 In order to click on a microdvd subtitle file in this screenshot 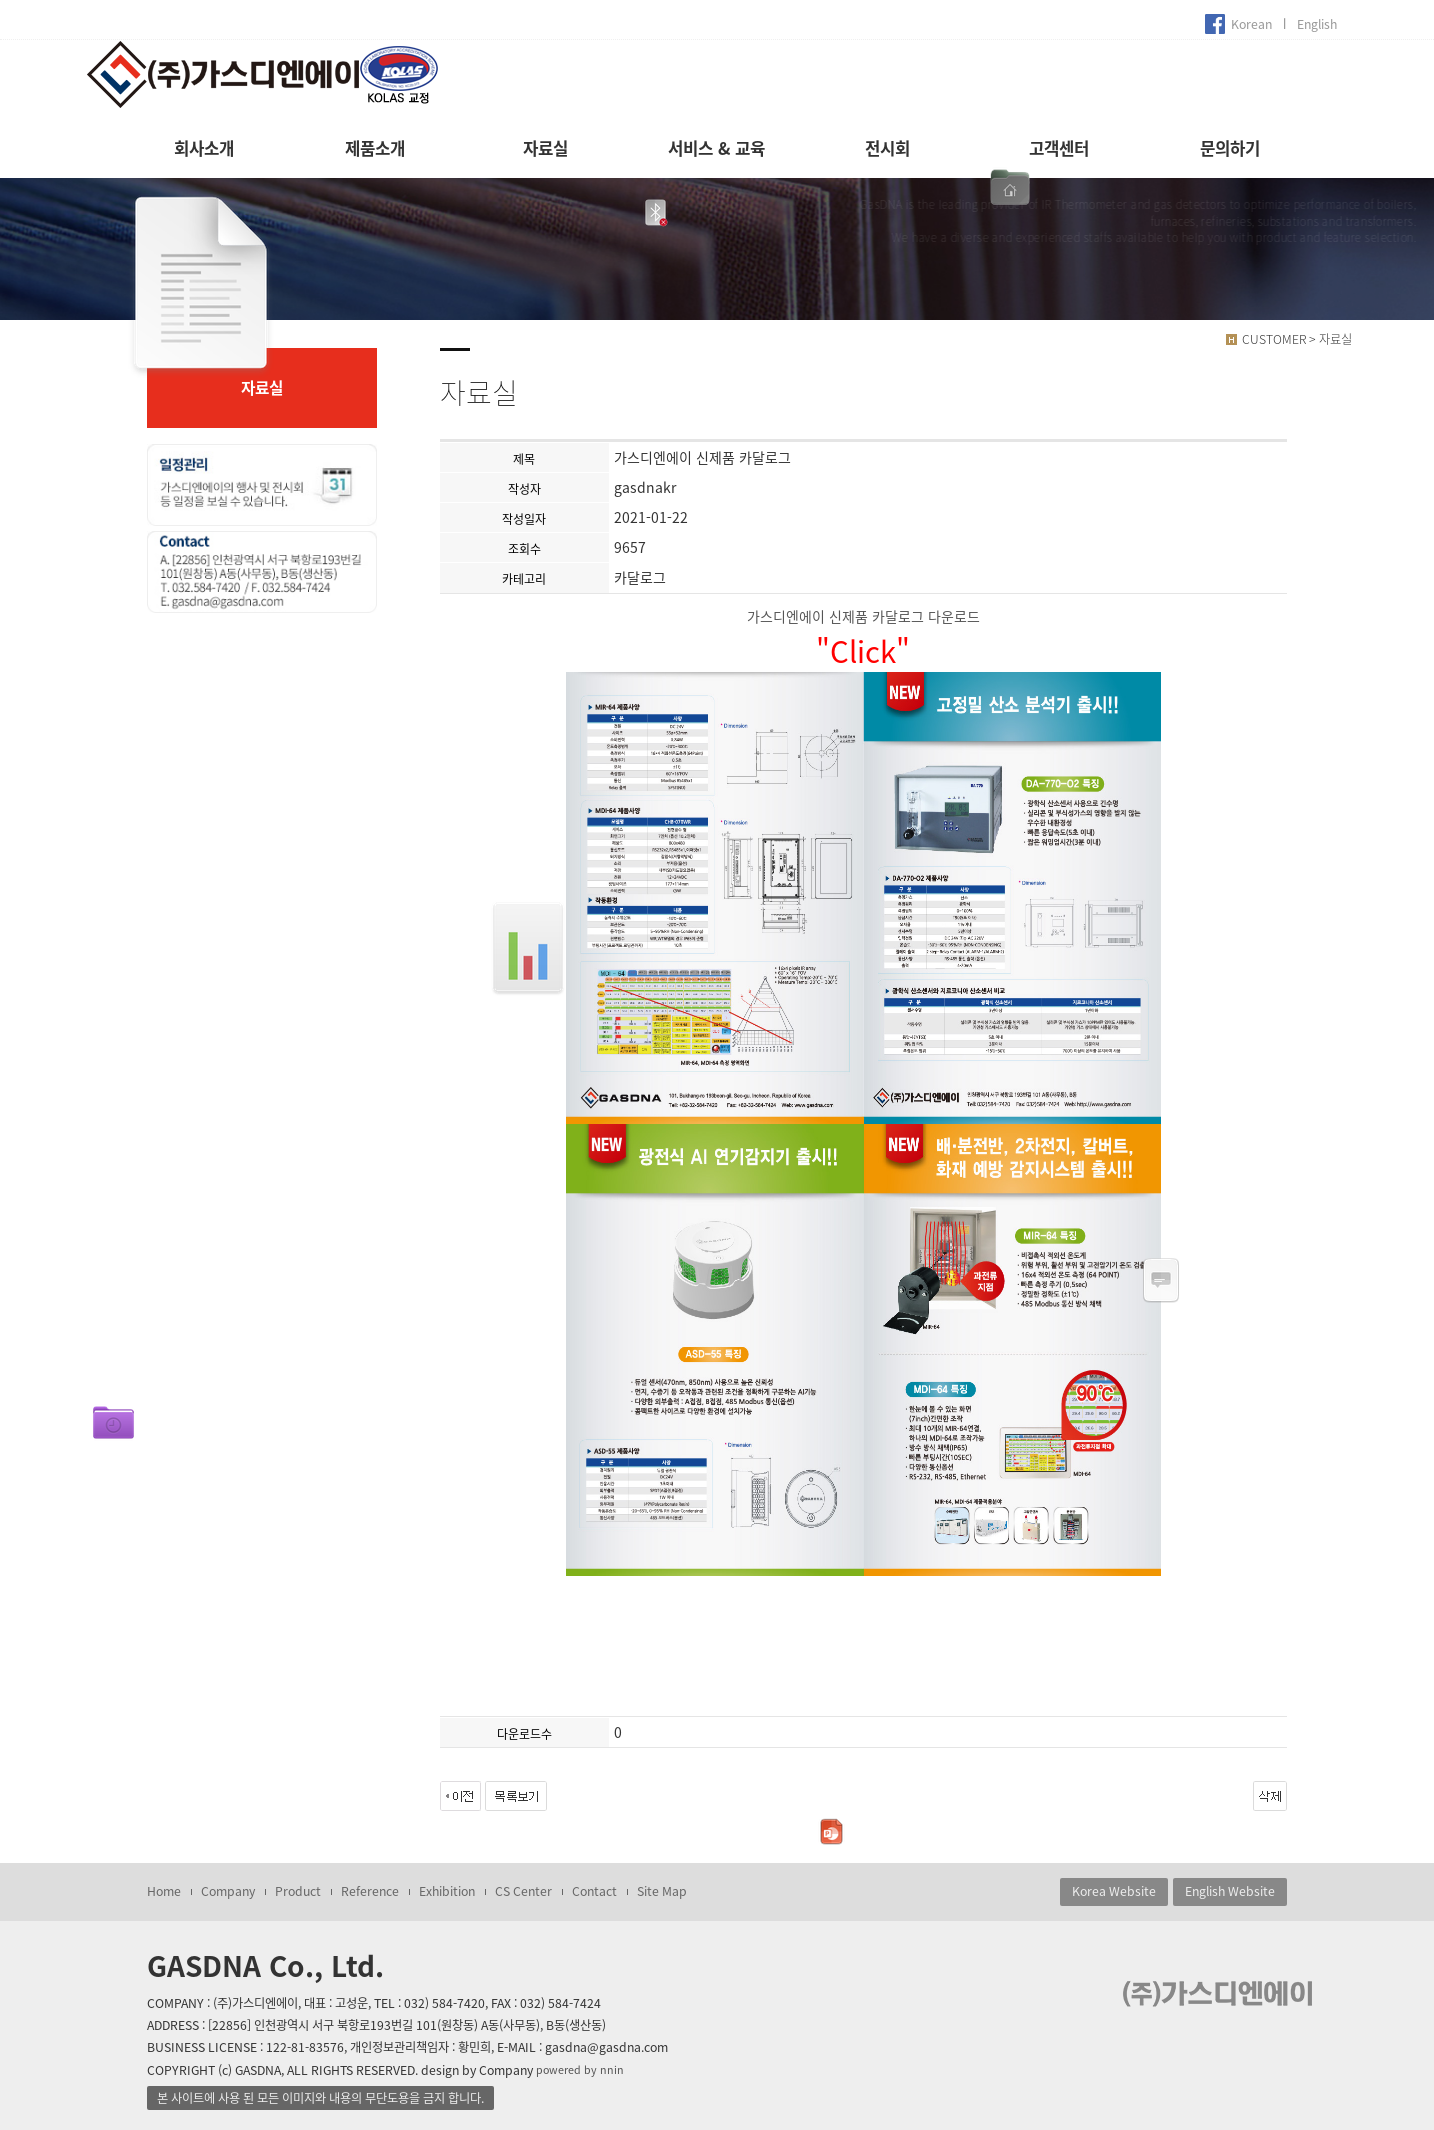, I will do `click(1161, 1280)`.